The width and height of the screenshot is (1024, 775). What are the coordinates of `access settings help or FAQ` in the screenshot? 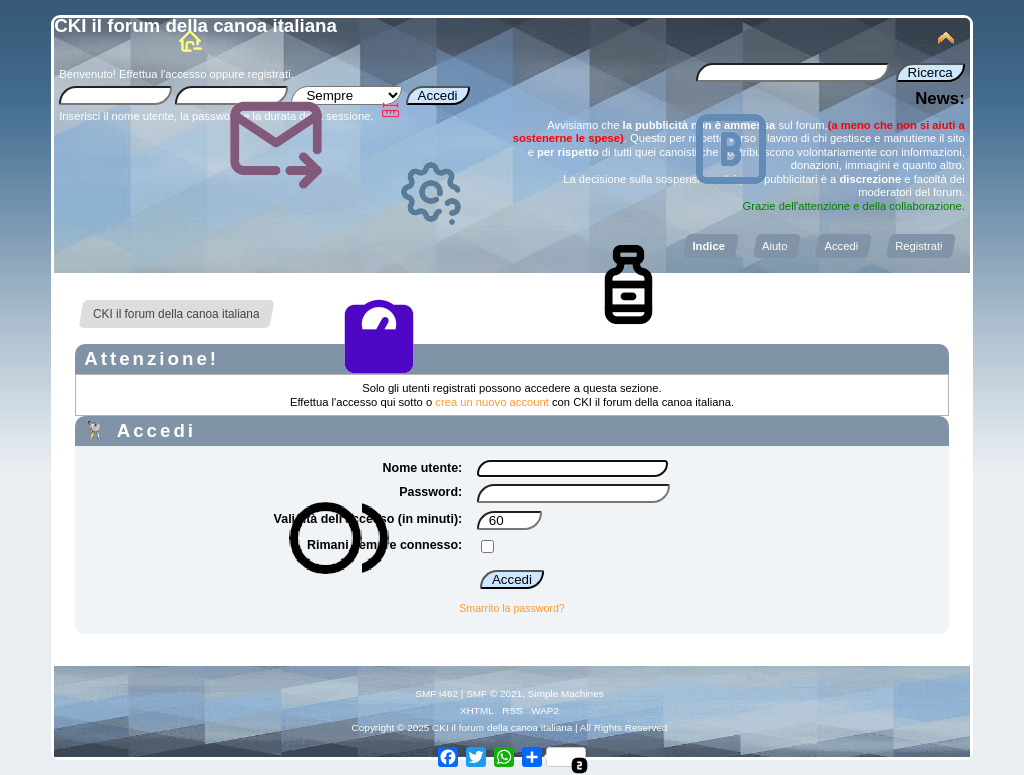 It's located at (431, 192).